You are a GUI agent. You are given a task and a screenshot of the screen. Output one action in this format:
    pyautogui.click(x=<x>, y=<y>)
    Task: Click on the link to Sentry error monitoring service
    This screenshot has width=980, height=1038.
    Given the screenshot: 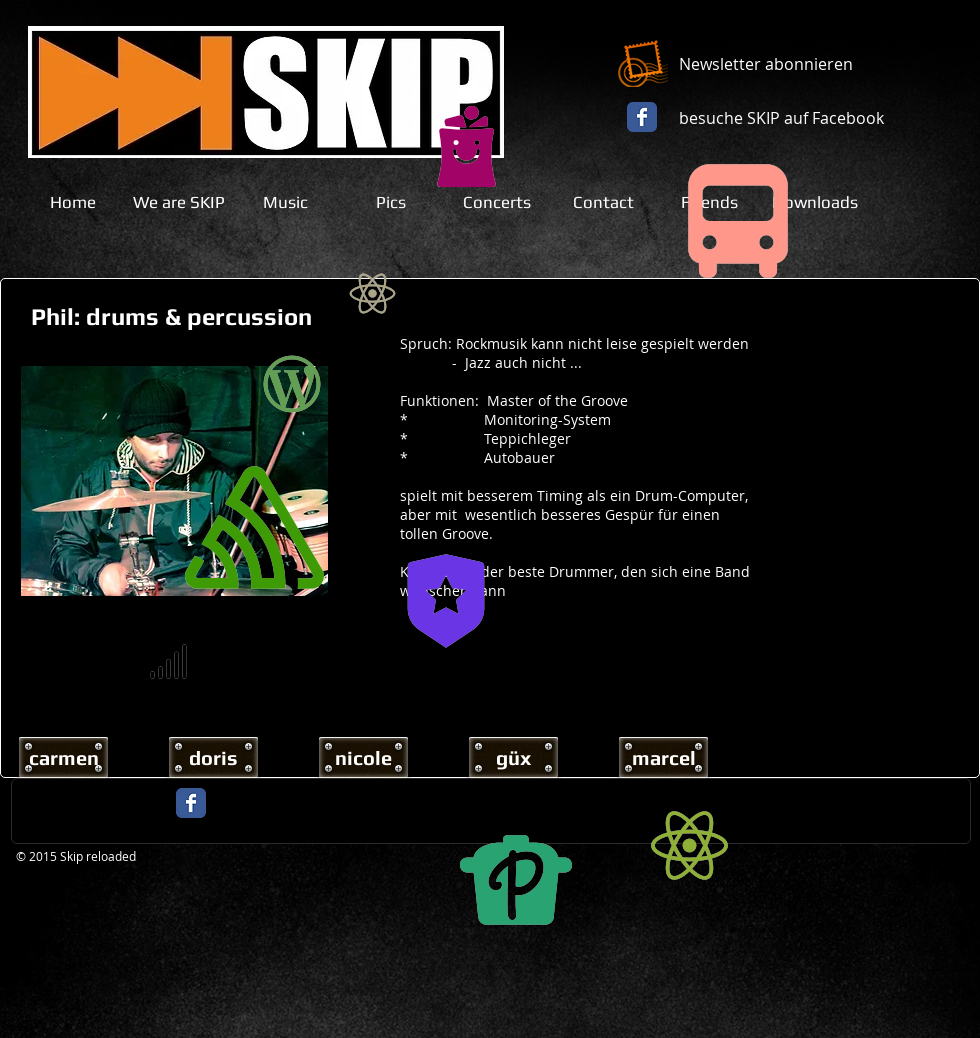 What is the action you would take?
    pyautogui.click(x=254, y=527)
    